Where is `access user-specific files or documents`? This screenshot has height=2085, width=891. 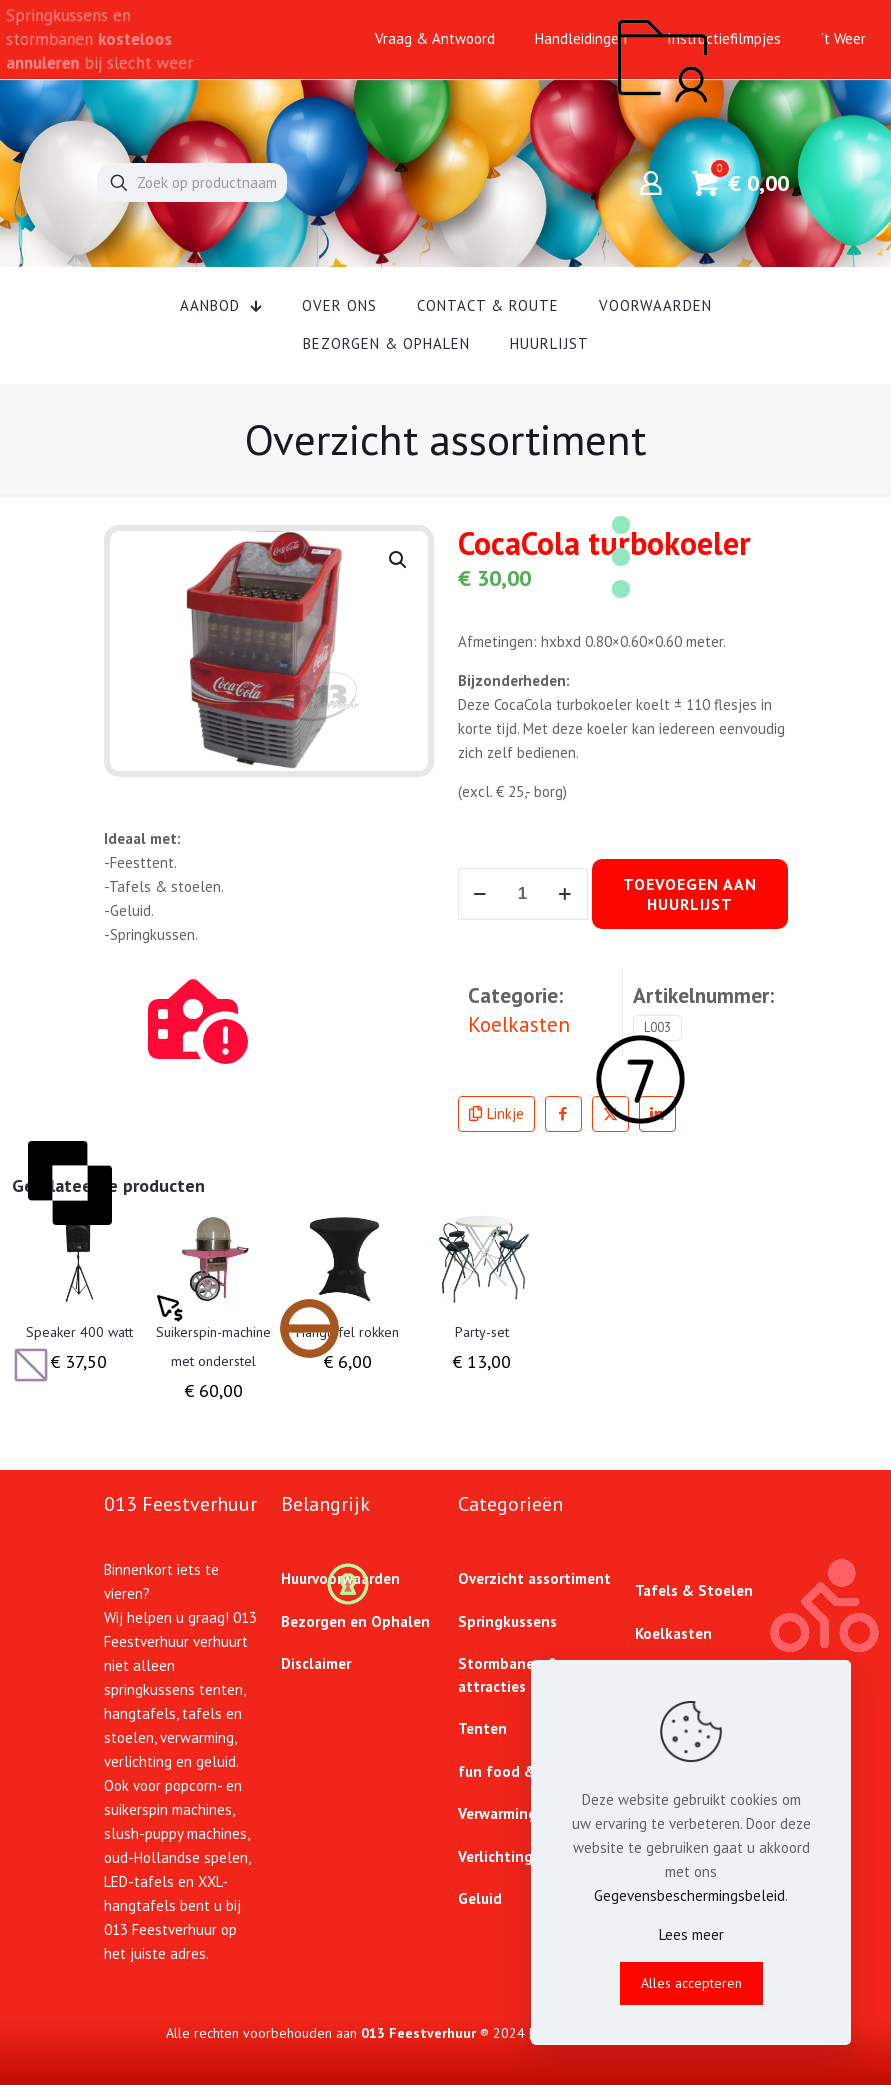
access user-specific files or documents is located at coordinates (662, 57).